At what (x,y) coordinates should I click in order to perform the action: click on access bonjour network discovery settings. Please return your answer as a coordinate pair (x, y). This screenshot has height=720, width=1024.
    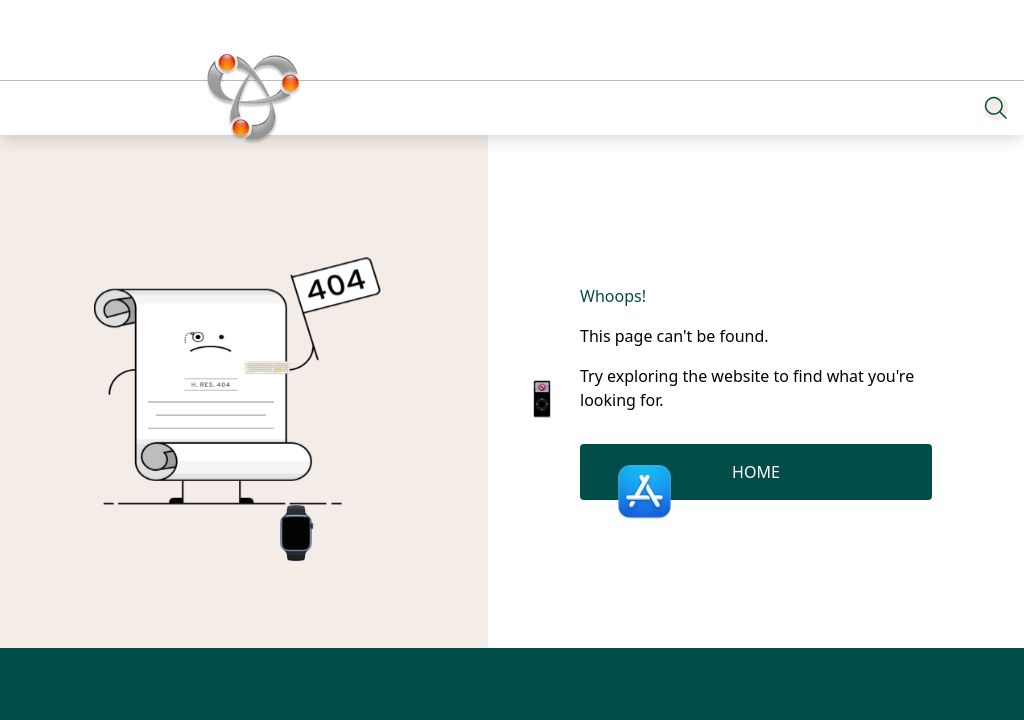
    Looking at the image, I should click on (253, 98).